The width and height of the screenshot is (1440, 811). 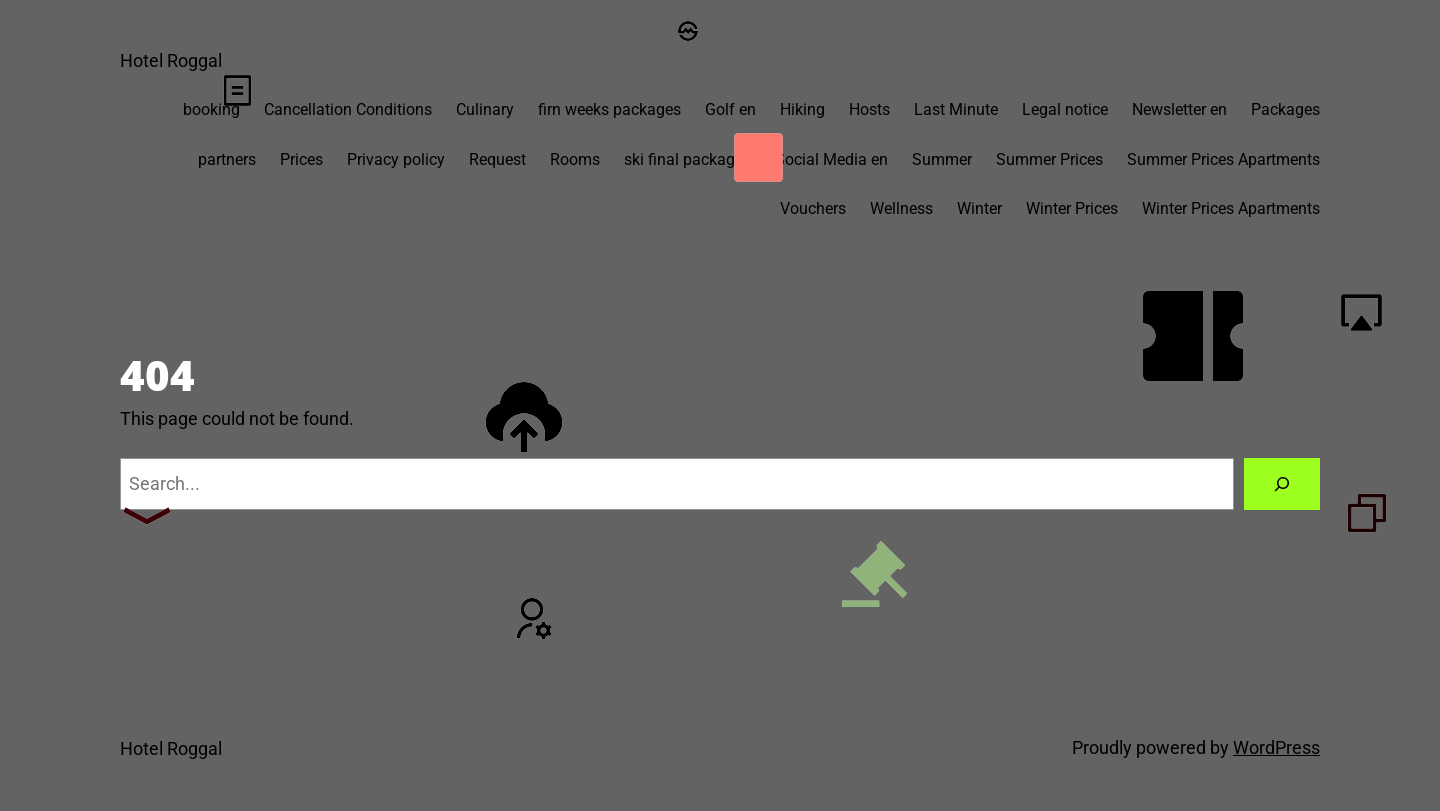 What do you see at coordinates (688, 31) in the screenshot?
I see `shanghai metro official app or website` at bounding box center [688, 31].